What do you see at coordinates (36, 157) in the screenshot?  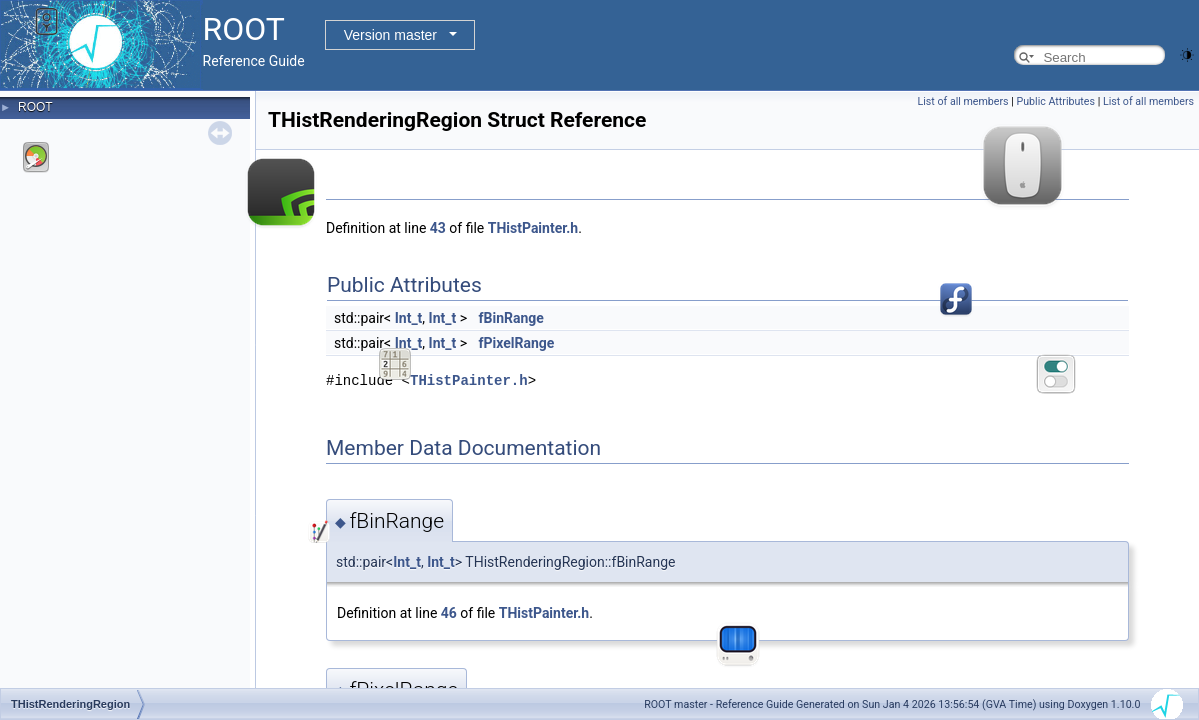 I see `open GParted disk partition editor` at bounding box center [36, 157].